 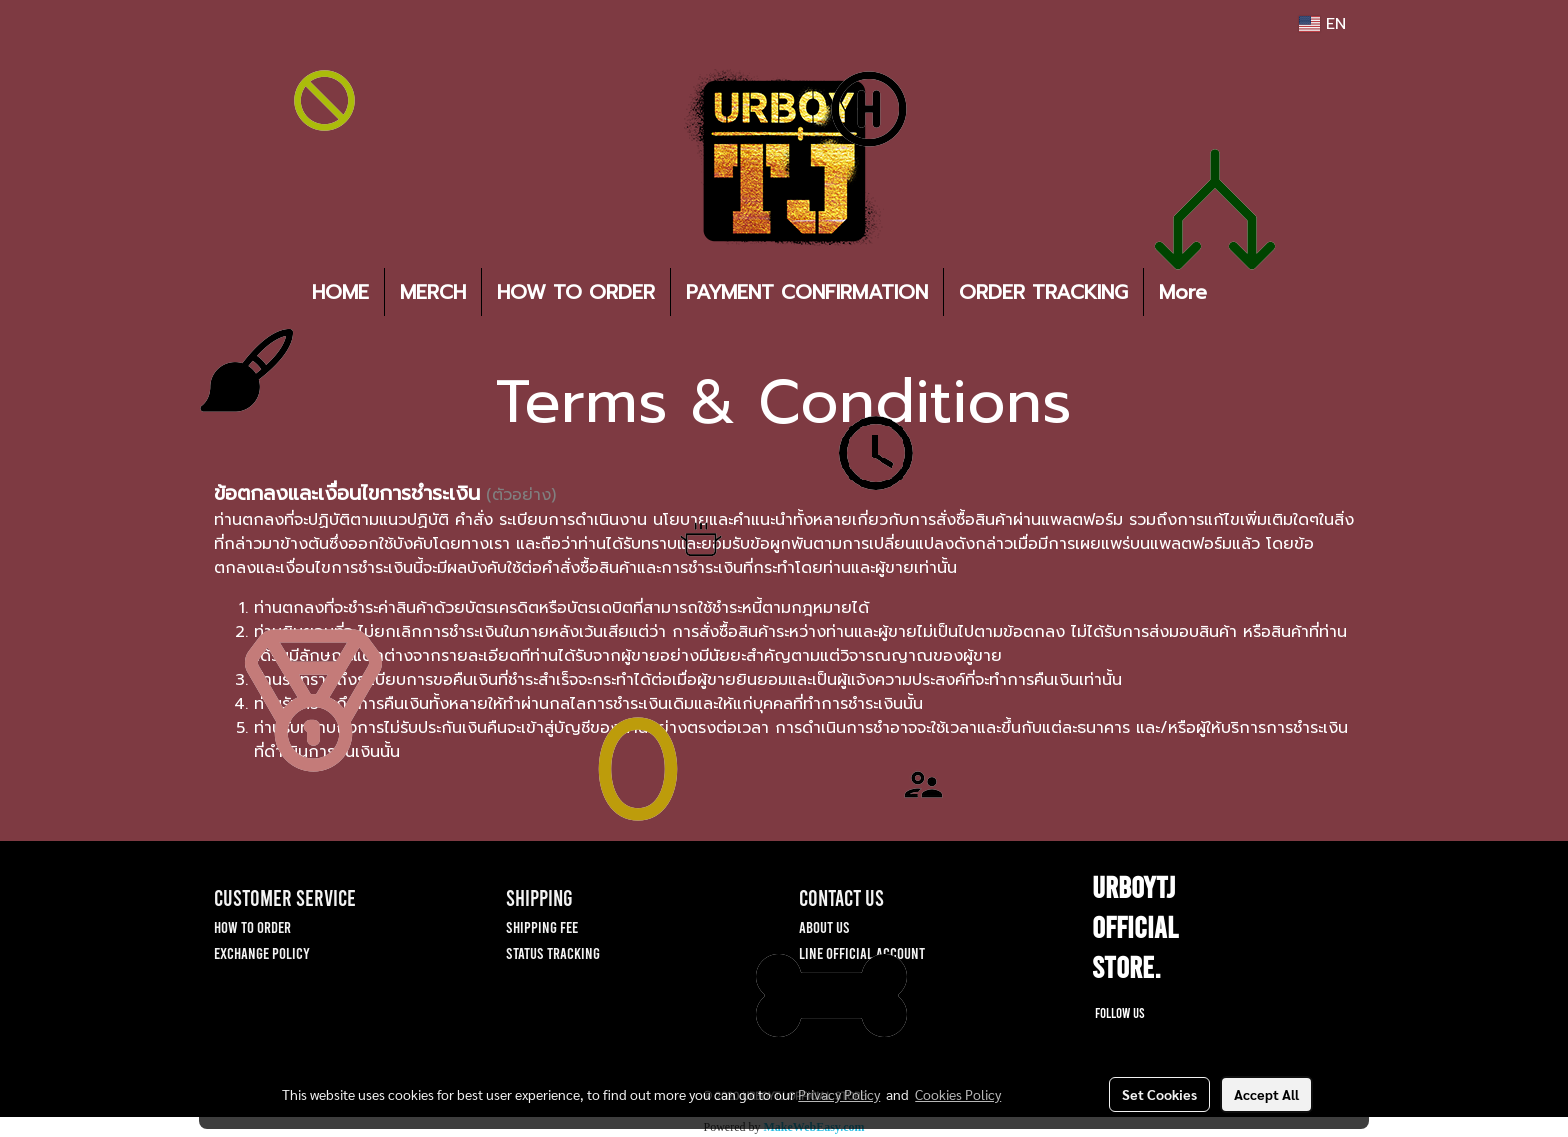 What do you see at coordinates (313, 700) in the screenshot?
I see `view achievements or awards` at bounding box center [313, 700].